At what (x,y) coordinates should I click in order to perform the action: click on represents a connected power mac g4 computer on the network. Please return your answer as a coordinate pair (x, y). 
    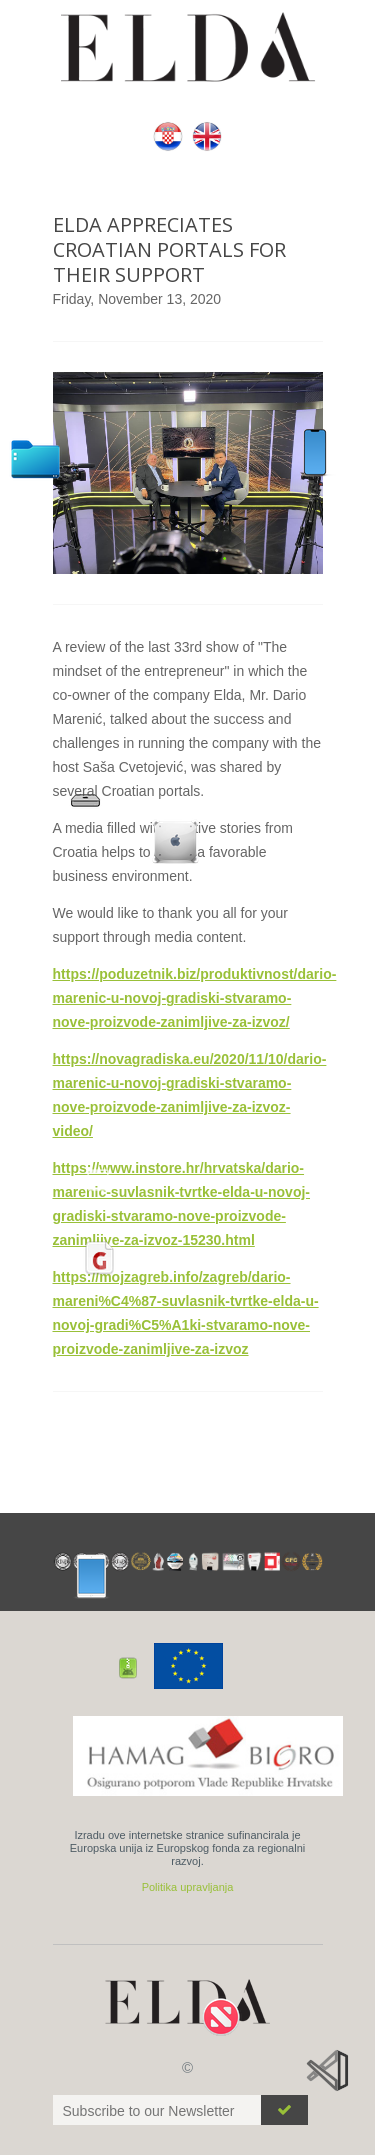
    Looking at the image, I should click on (175, 840).